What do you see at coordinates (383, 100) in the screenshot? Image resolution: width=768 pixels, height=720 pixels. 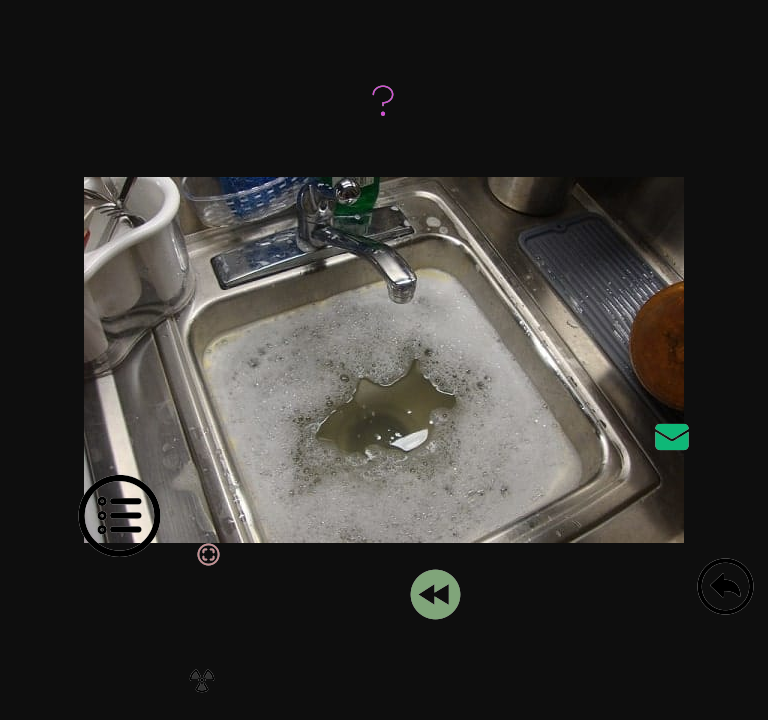 I see `access help or support information` at bounding box center [383, 100].